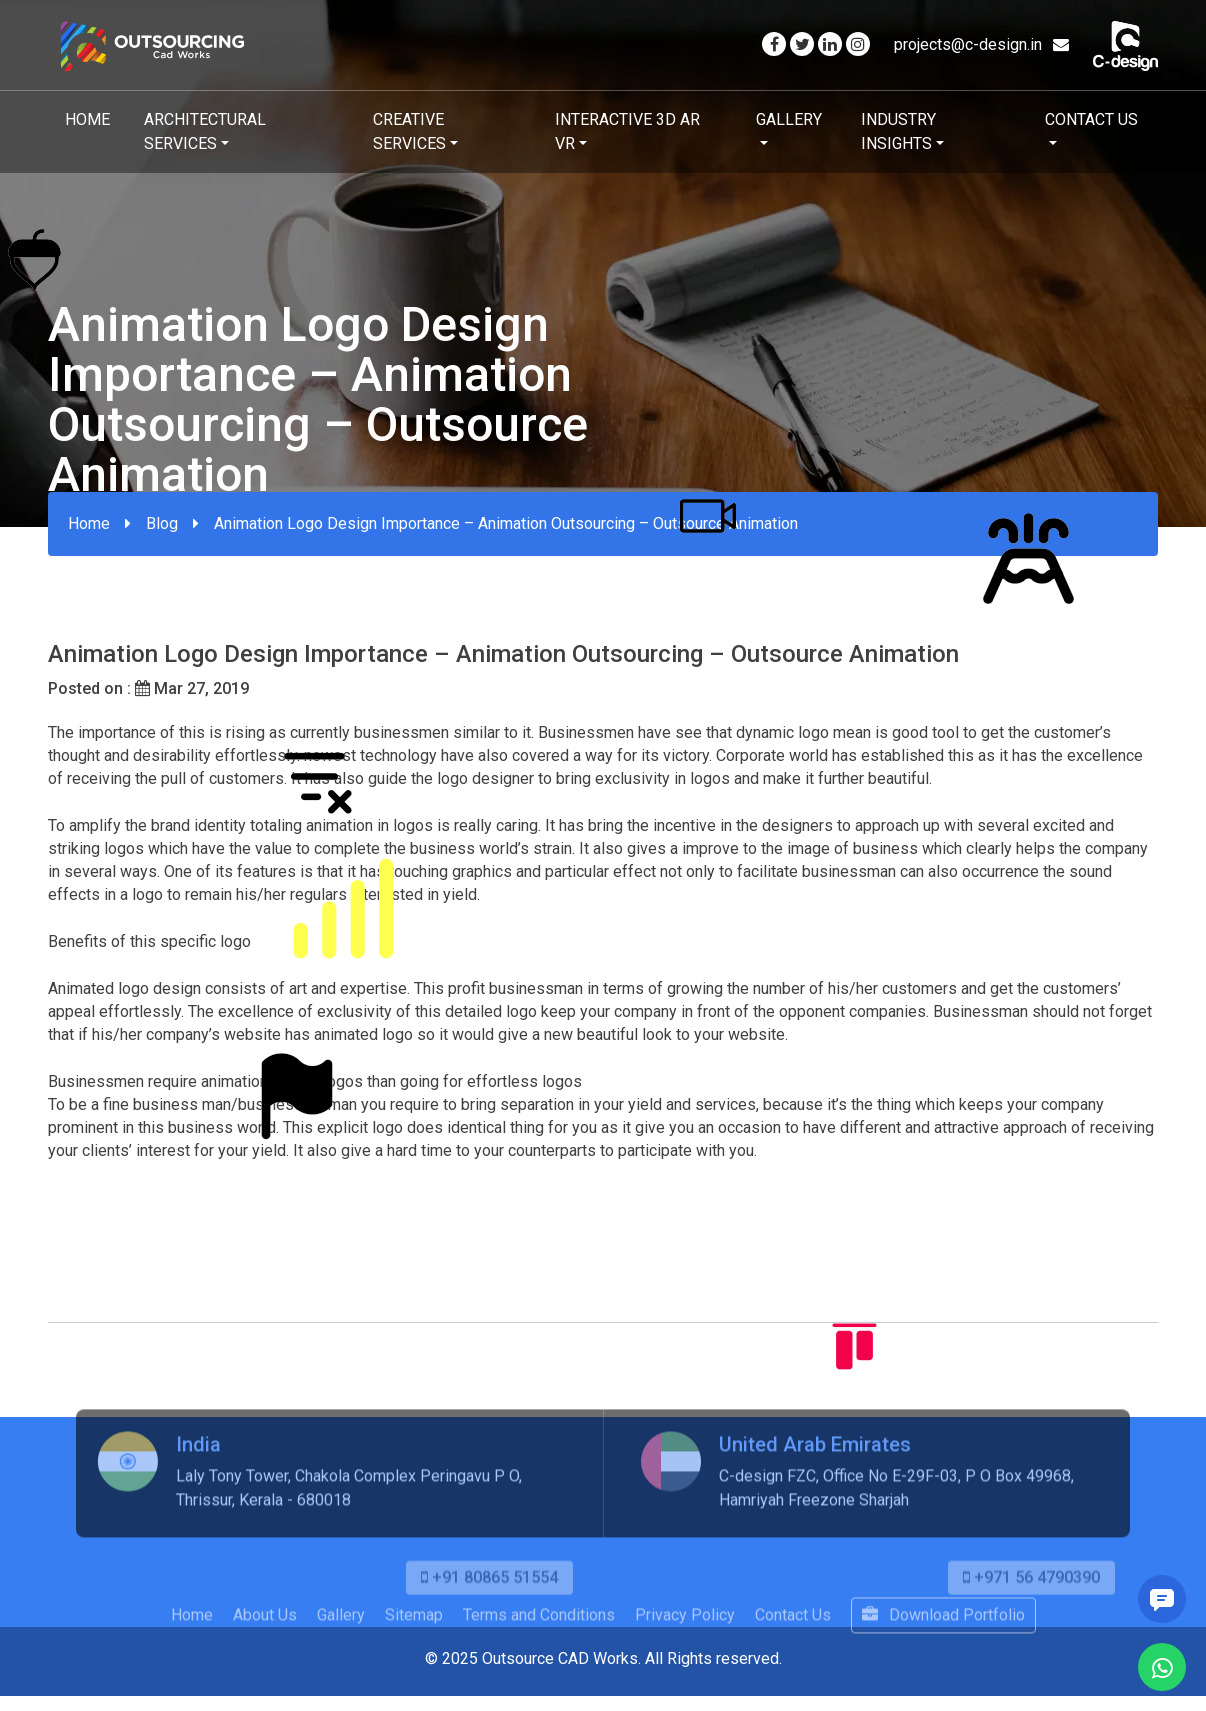 The width and height of the screenshot is (1206, 1711). Describe the element at coordinates (314, 776) in the screenshot. I see `clear all active filters` at that location.